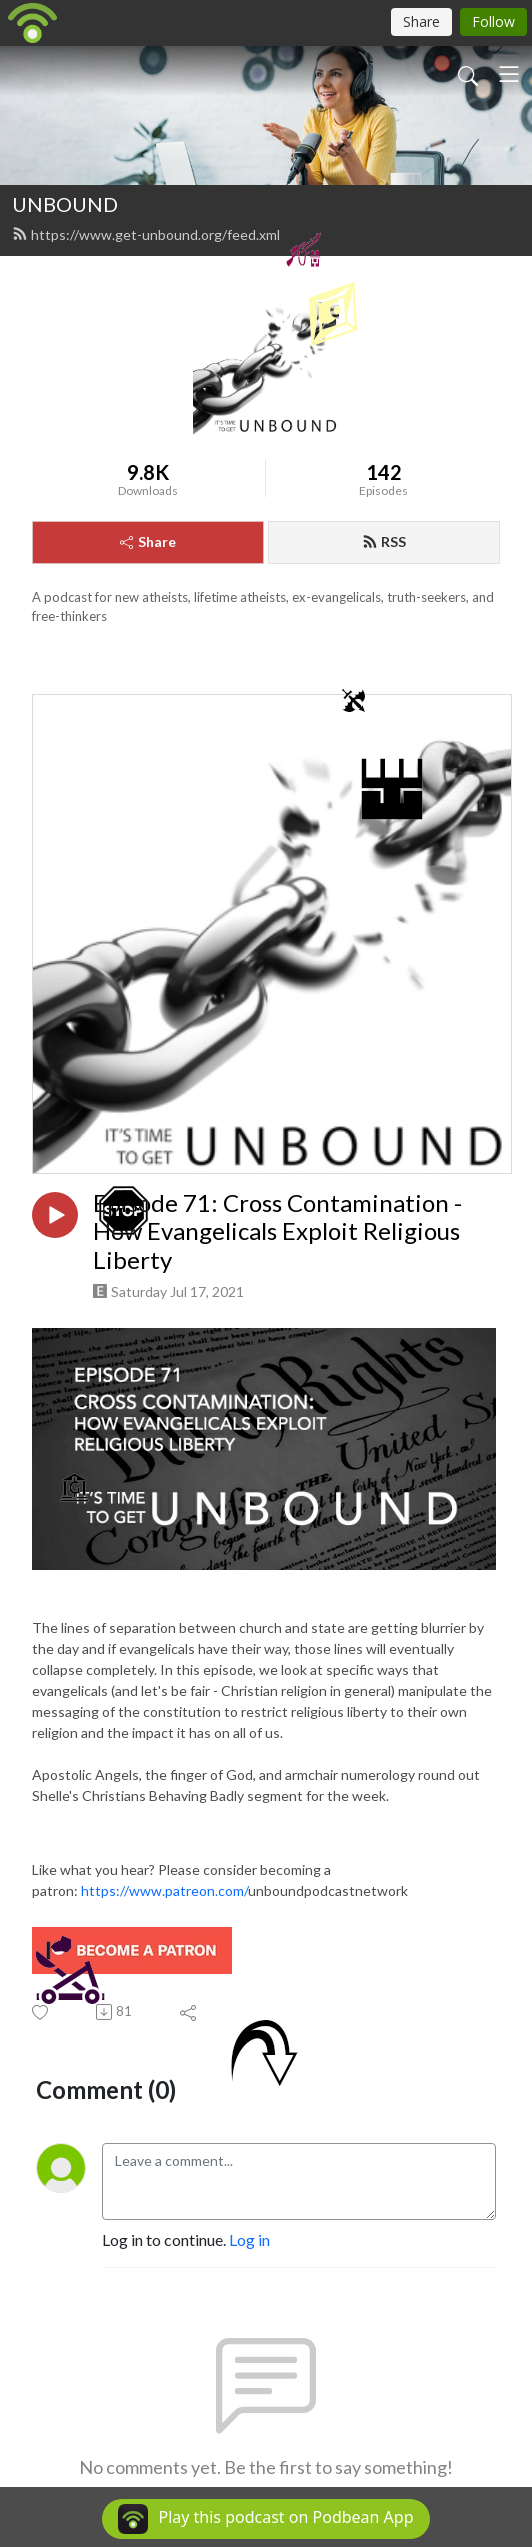 The height and width of the screenshot is (2547, 532). Describe the element at coordinates (333, 314) in the screenshot. I see `indicates a rare or precious item in a game inventory` at that location.